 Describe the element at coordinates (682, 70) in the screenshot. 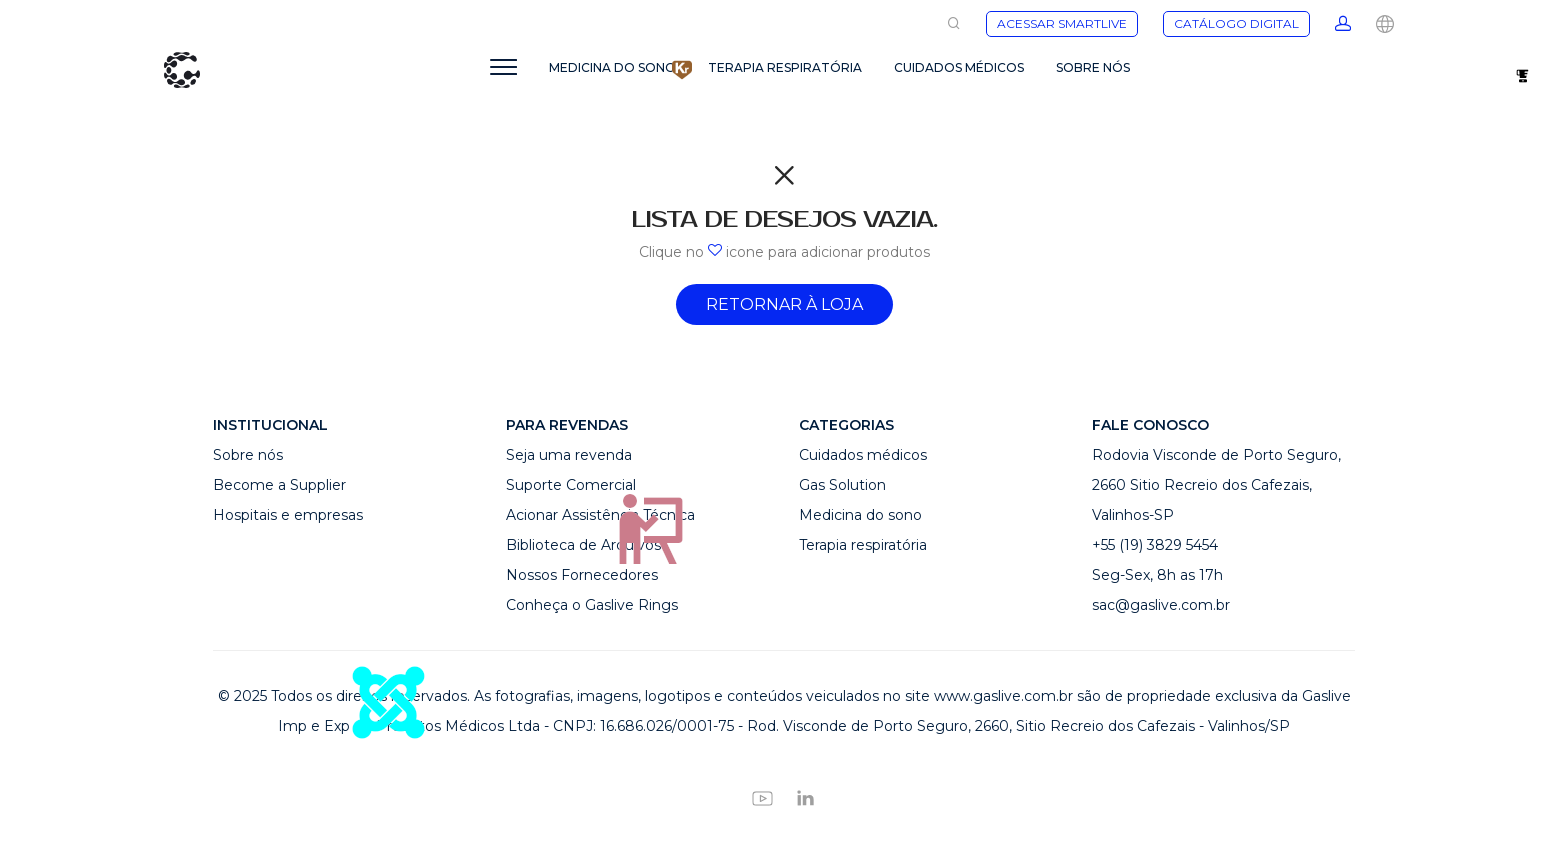

I see `kred app or service logo` at that location.